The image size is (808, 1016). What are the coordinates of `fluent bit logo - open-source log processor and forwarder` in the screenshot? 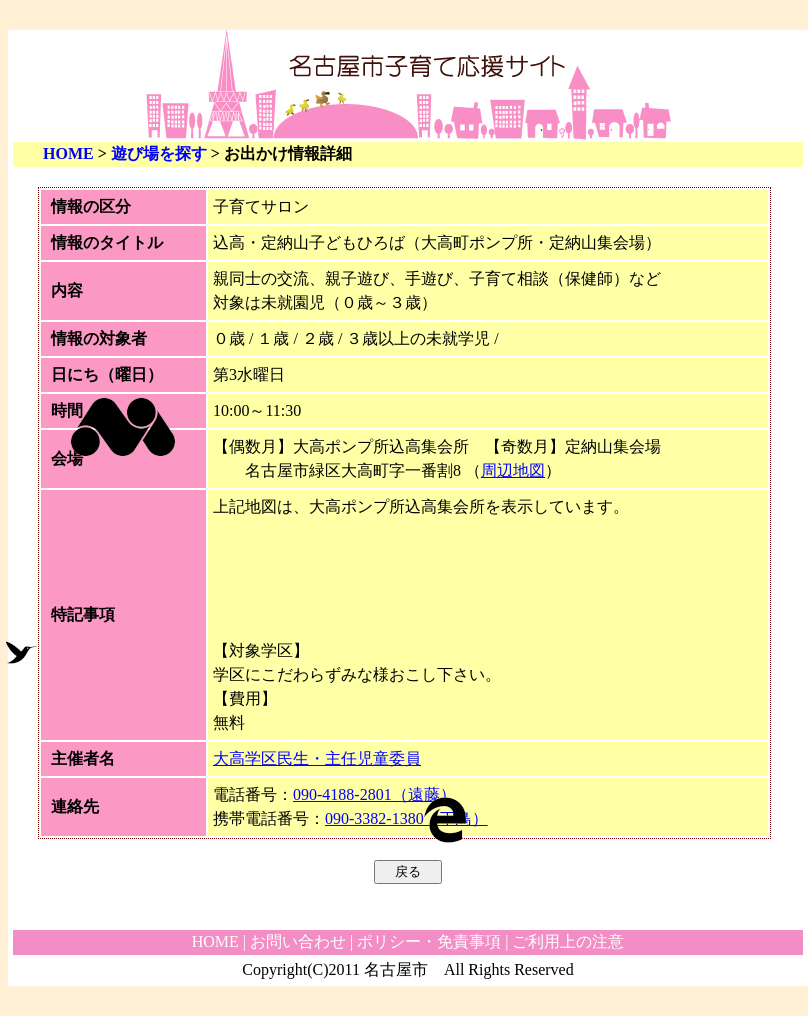 It's located at (21, 652).